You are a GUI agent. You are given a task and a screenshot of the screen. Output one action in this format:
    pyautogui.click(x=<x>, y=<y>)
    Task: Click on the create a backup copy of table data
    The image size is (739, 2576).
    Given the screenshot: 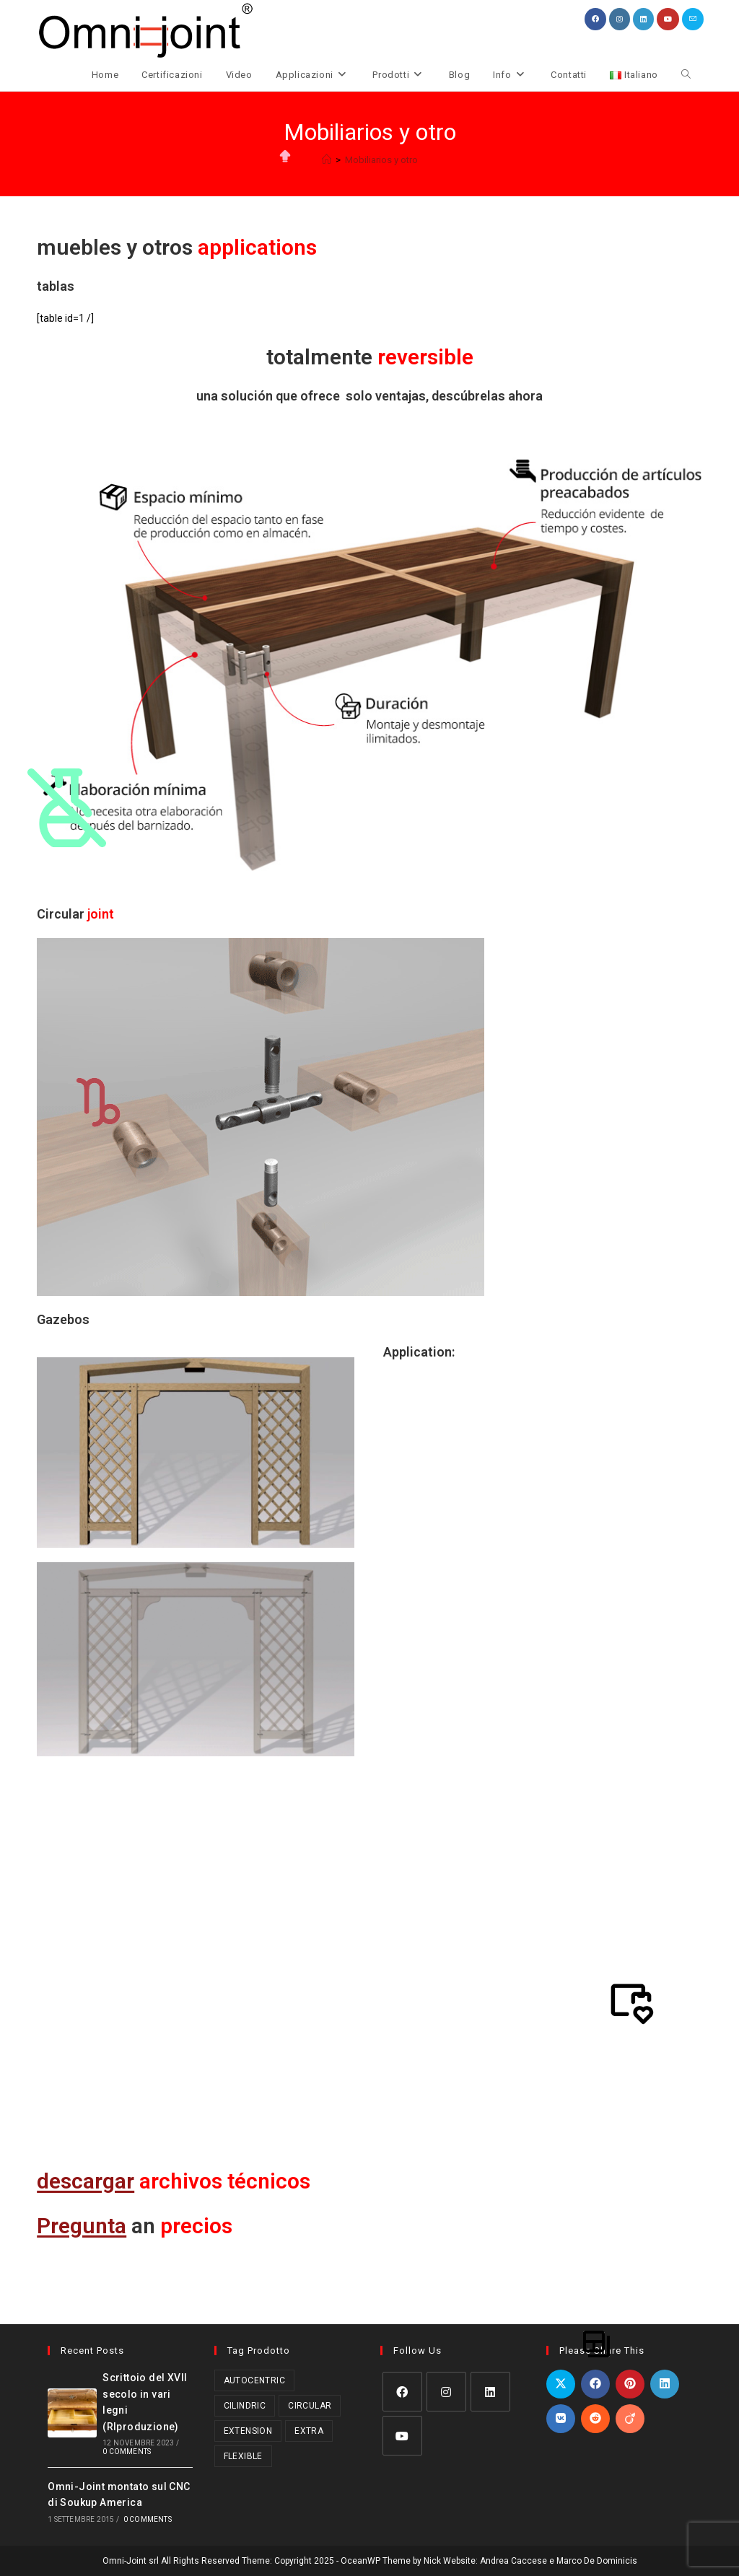 What is the action you would take?
    pyautogui.click(x=596, y=2344)
    